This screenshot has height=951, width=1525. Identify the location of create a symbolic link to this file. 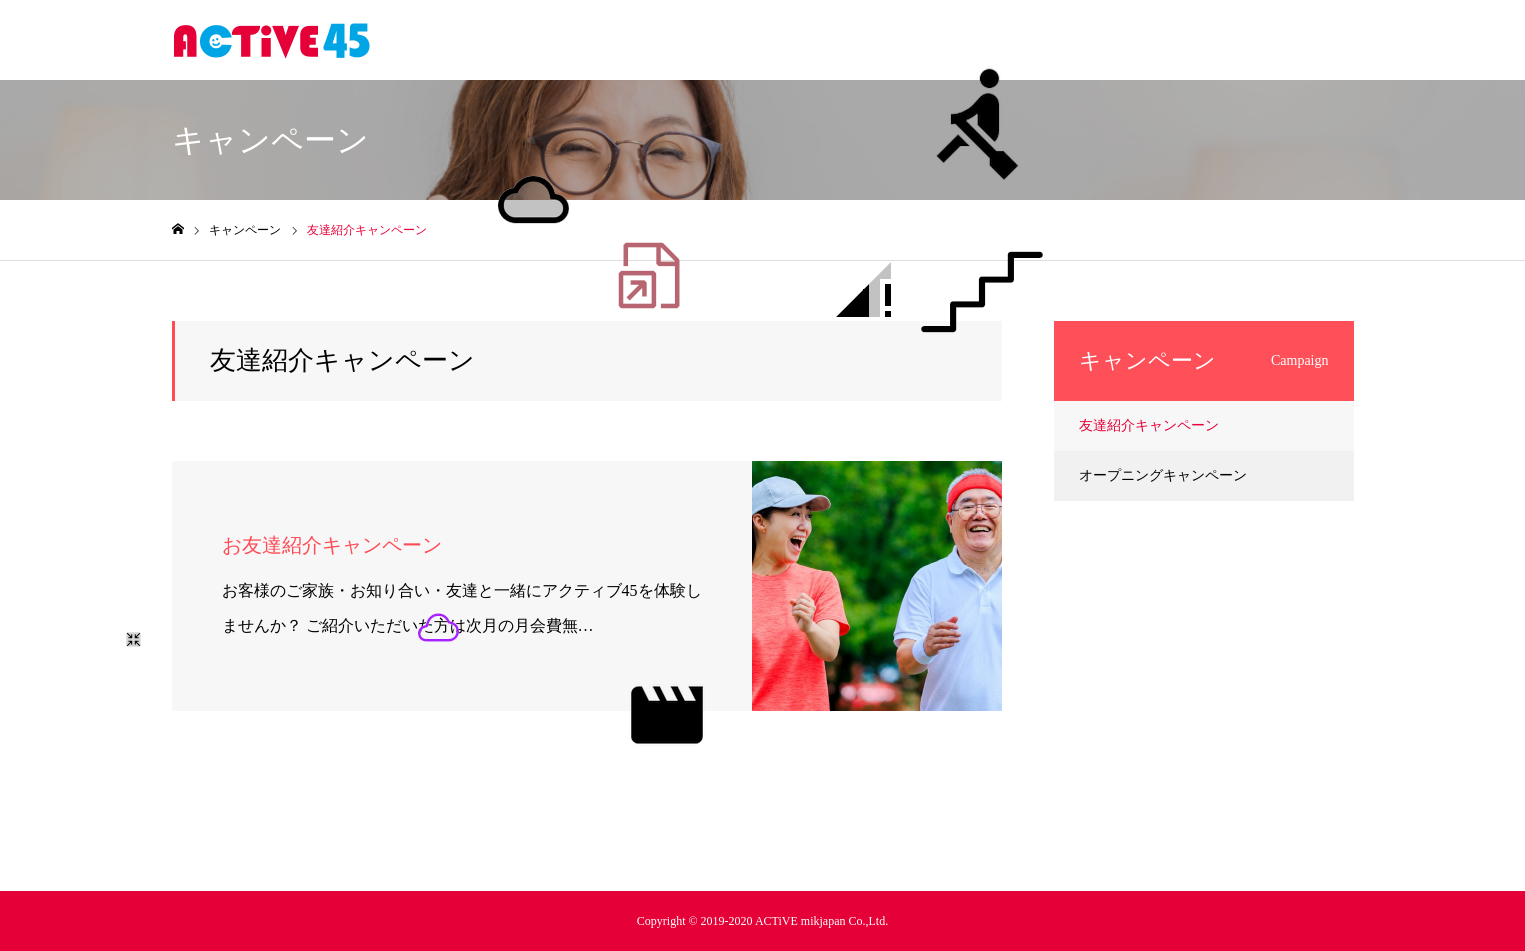
(651, 275).